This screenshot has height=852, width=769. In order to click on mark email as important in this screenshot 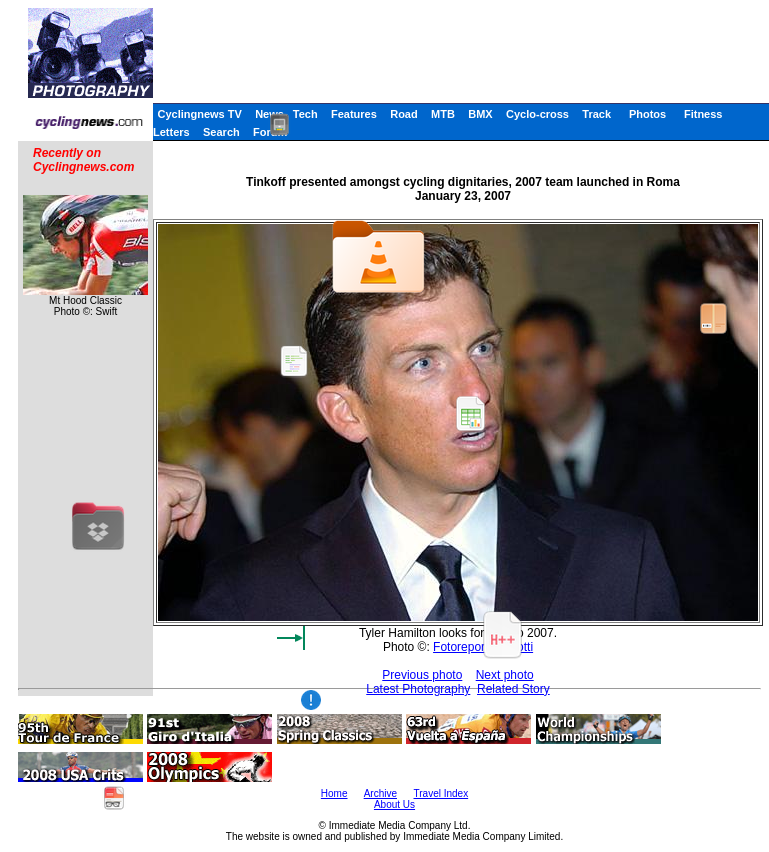, I will do `click(311, 700)`.